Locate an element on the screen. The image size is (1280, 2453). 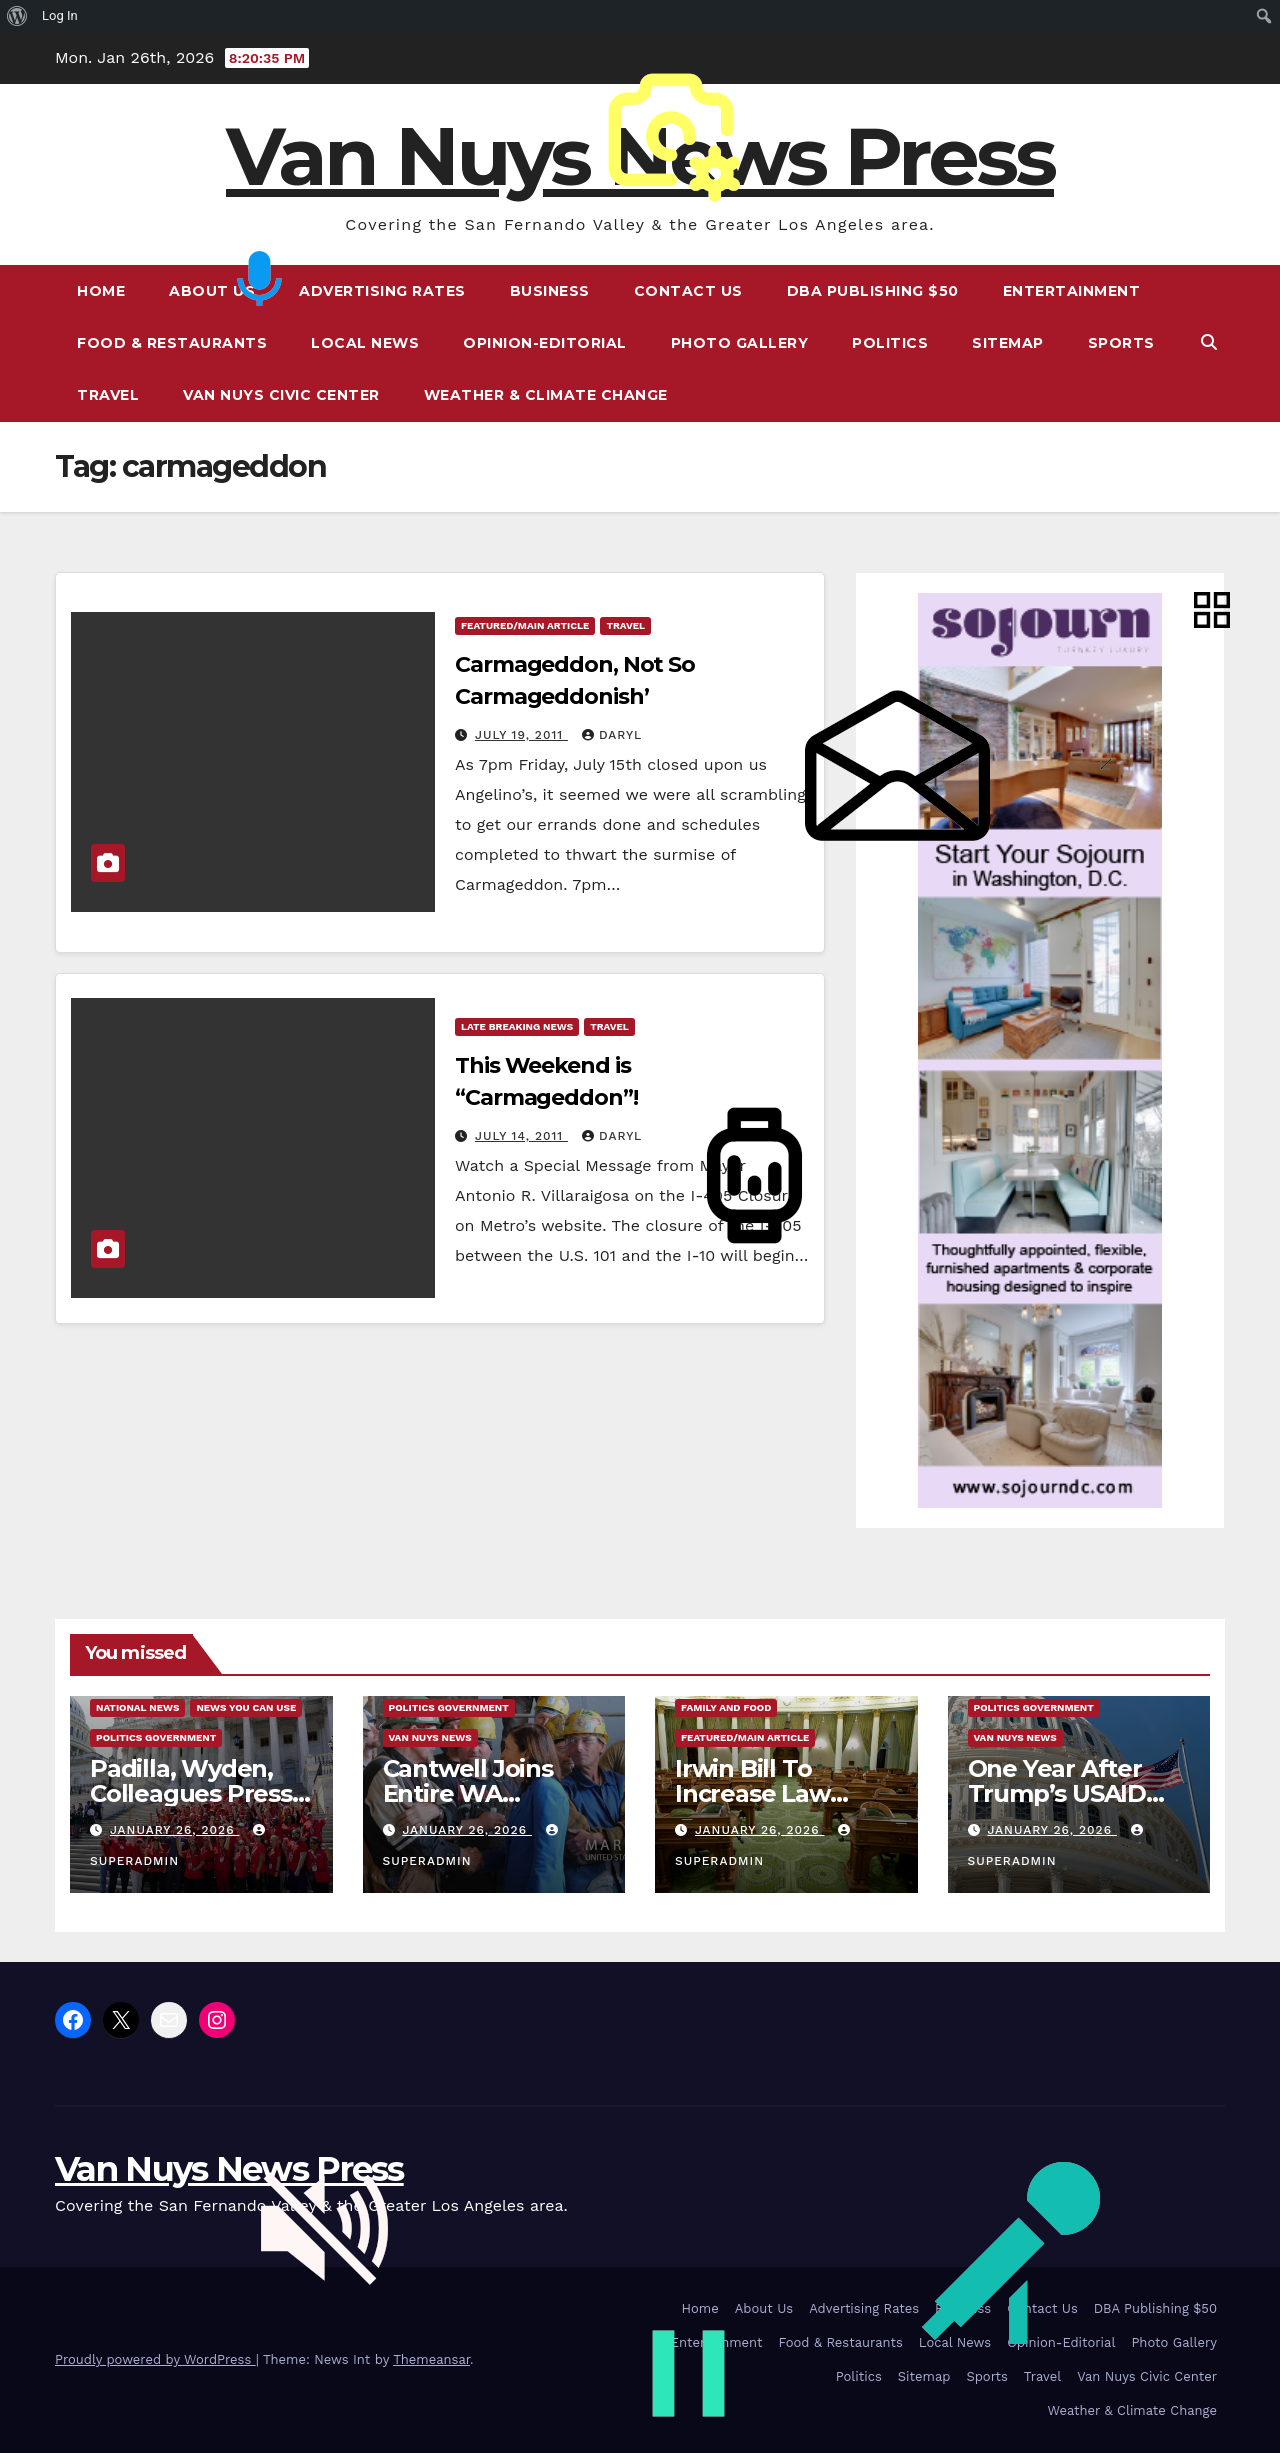
view read messages is located at coordinates (897, 771).